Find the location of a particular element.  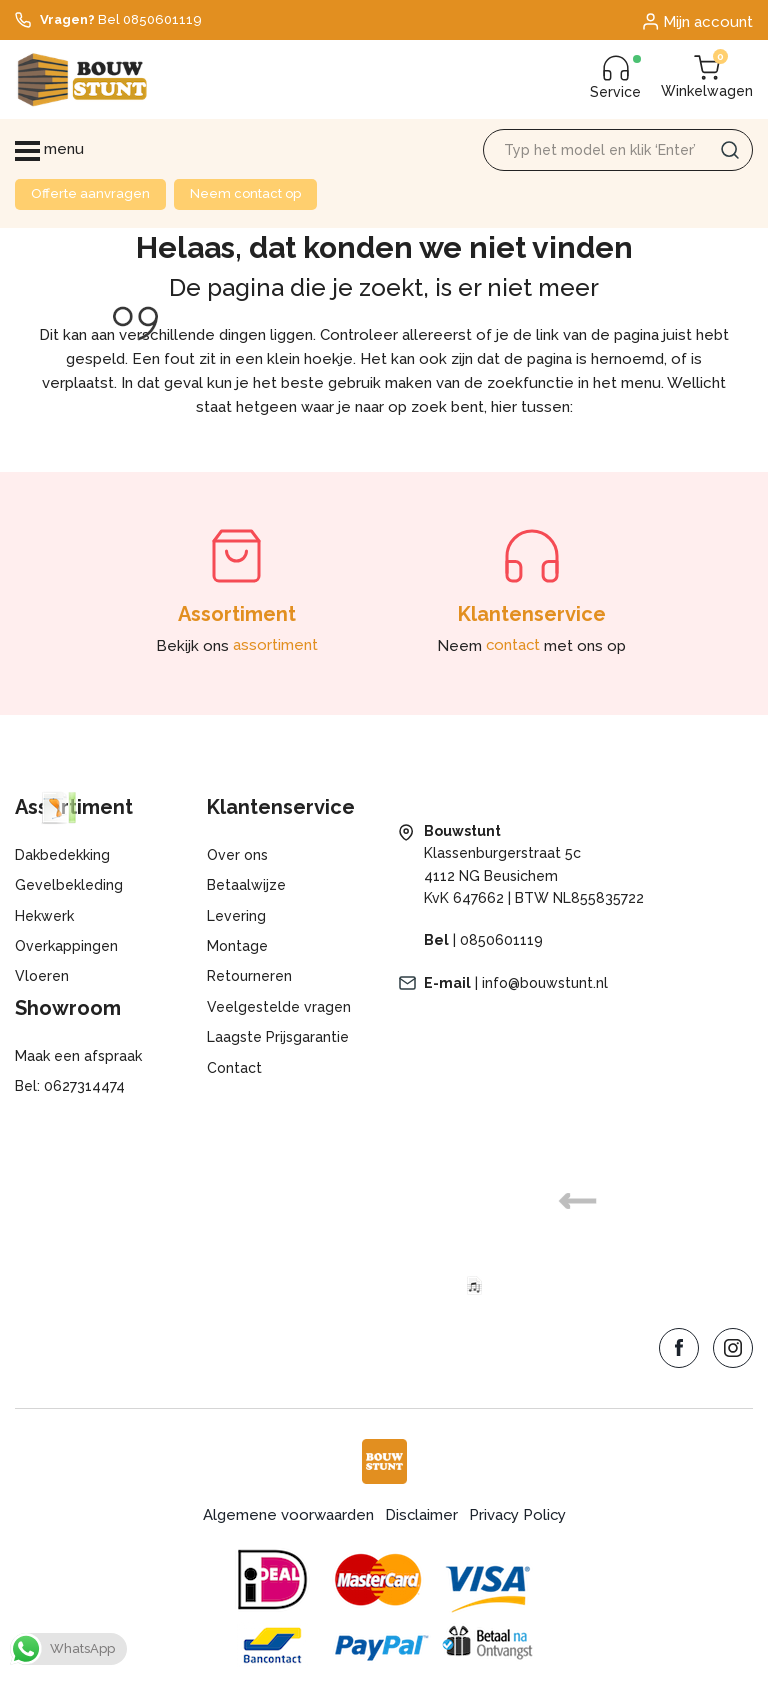

an eMelody ringtone or melody file is located at coordinates (474, 1285).